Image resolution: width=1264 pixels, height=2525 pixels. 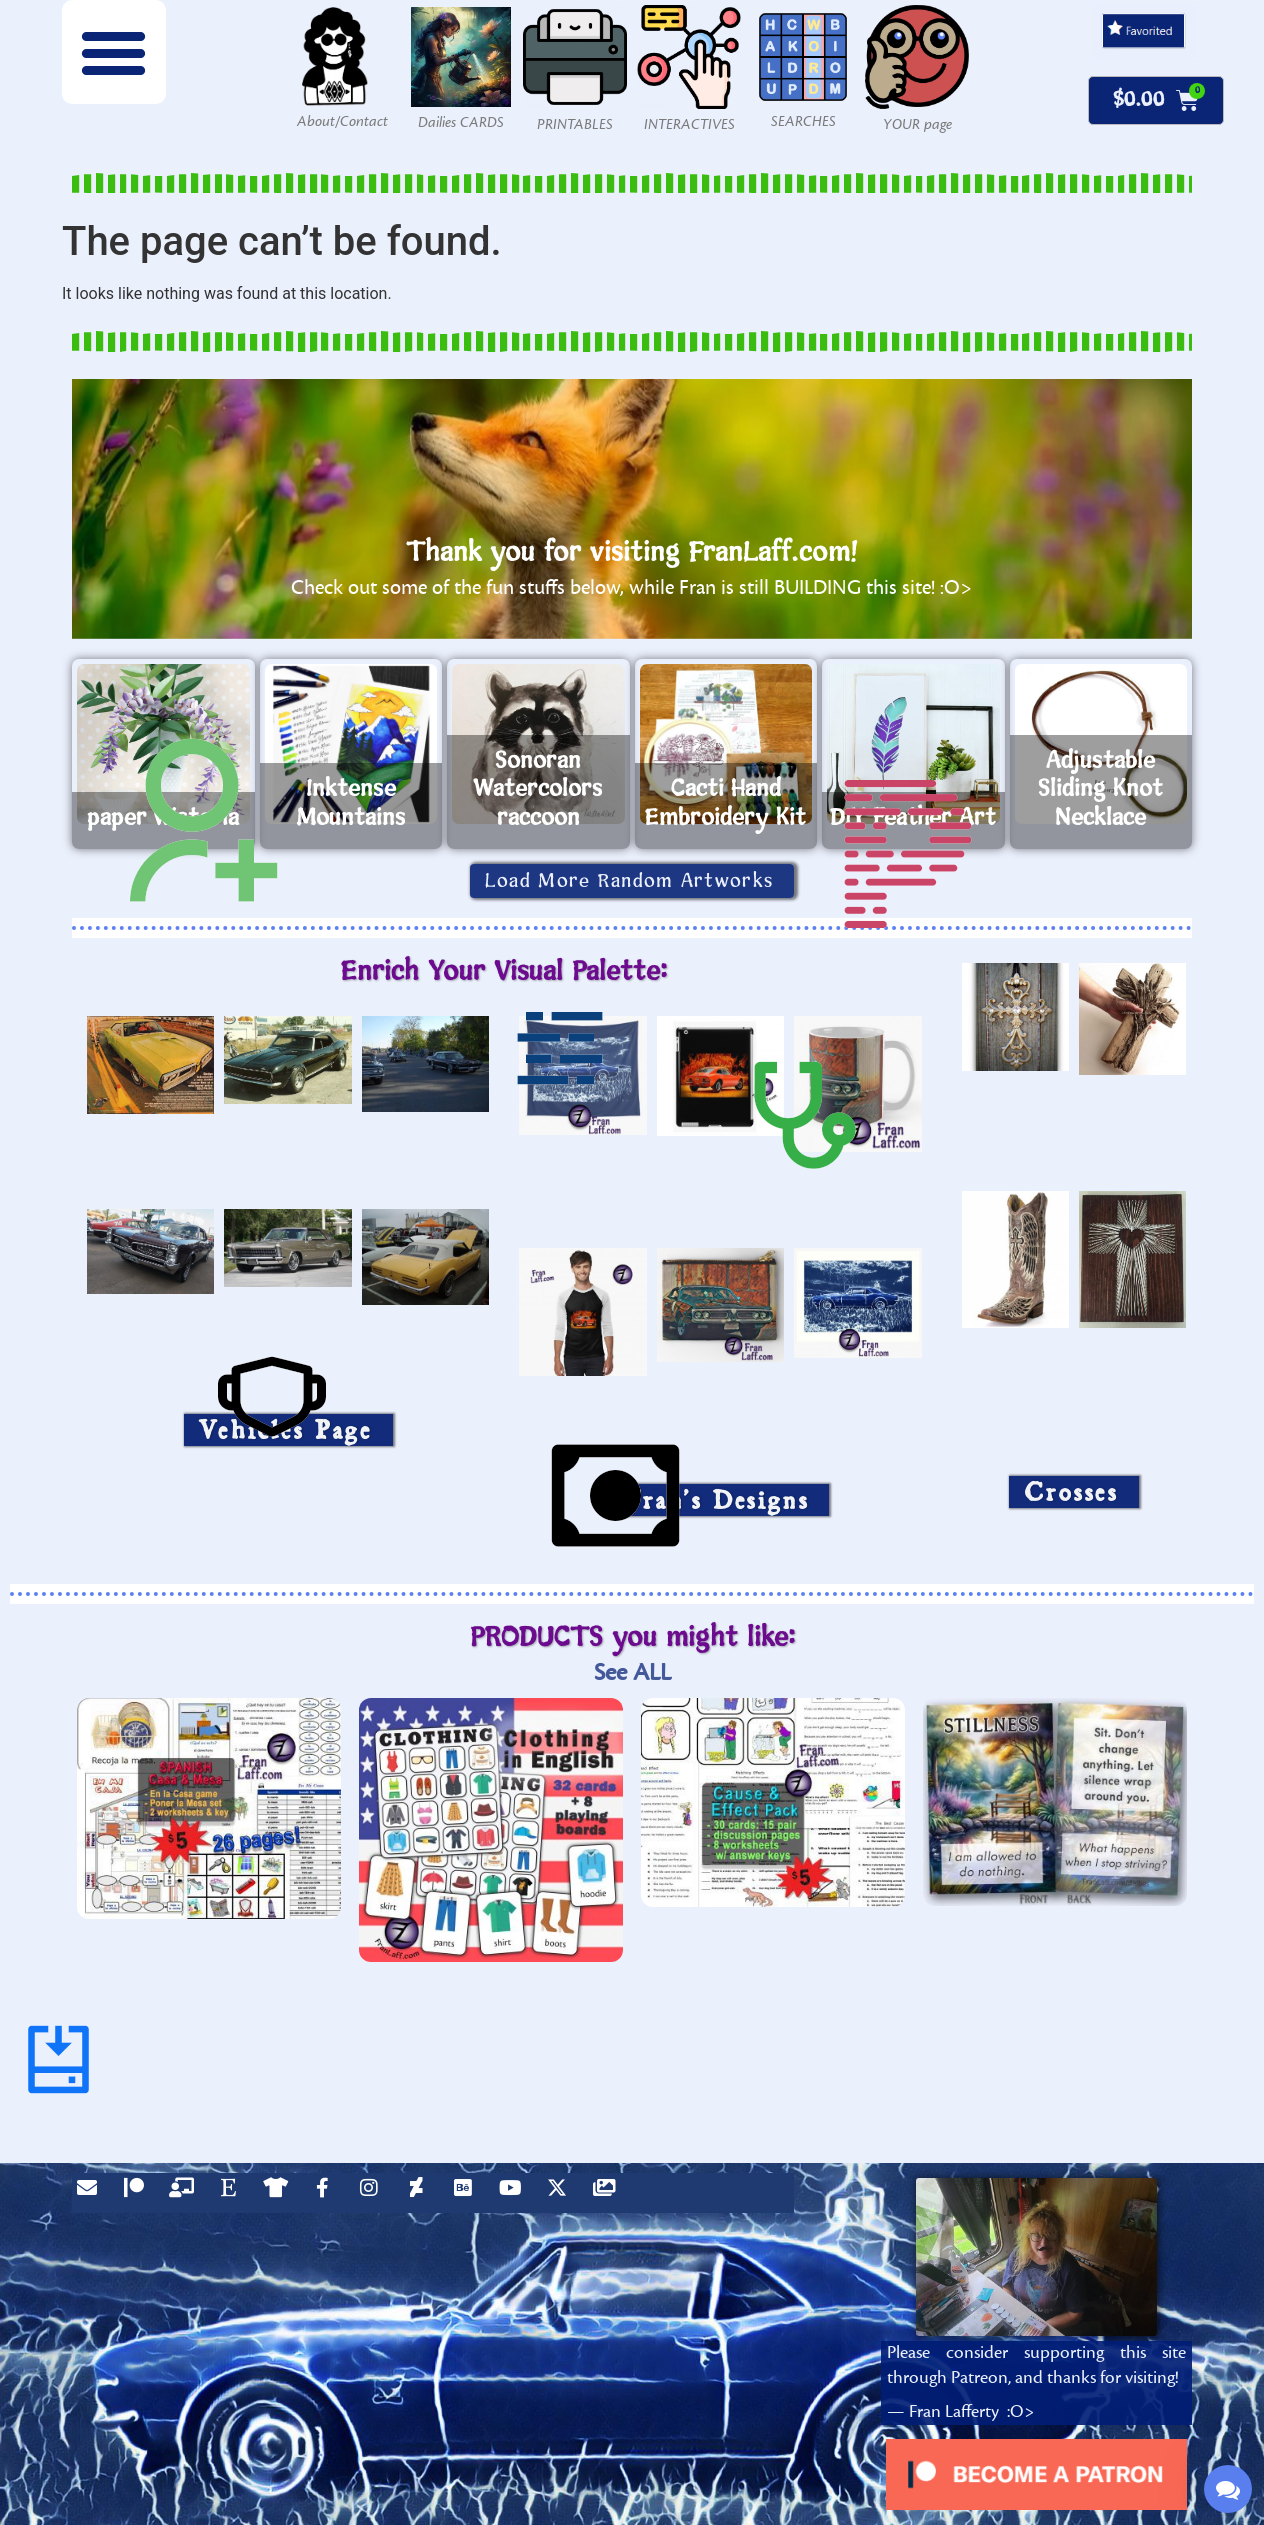 What do you see at coordinates (799, 1112) in the screenshot?
I see `access health or medical features` at bounding box center [799, 1112].